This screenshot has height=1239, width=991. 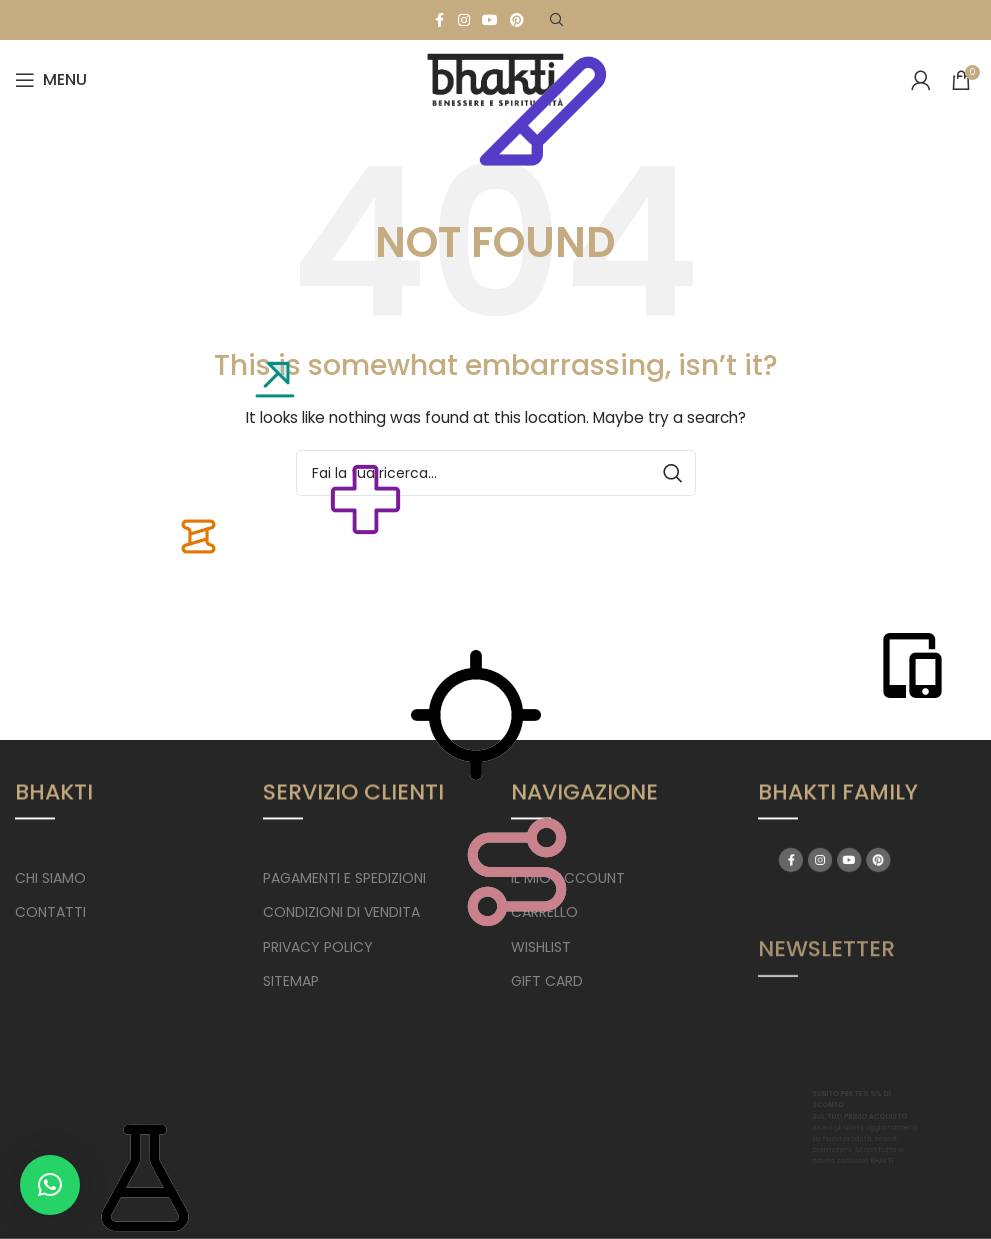 I want to click on thread or sewing-related tools, so click(x=198, y=536).